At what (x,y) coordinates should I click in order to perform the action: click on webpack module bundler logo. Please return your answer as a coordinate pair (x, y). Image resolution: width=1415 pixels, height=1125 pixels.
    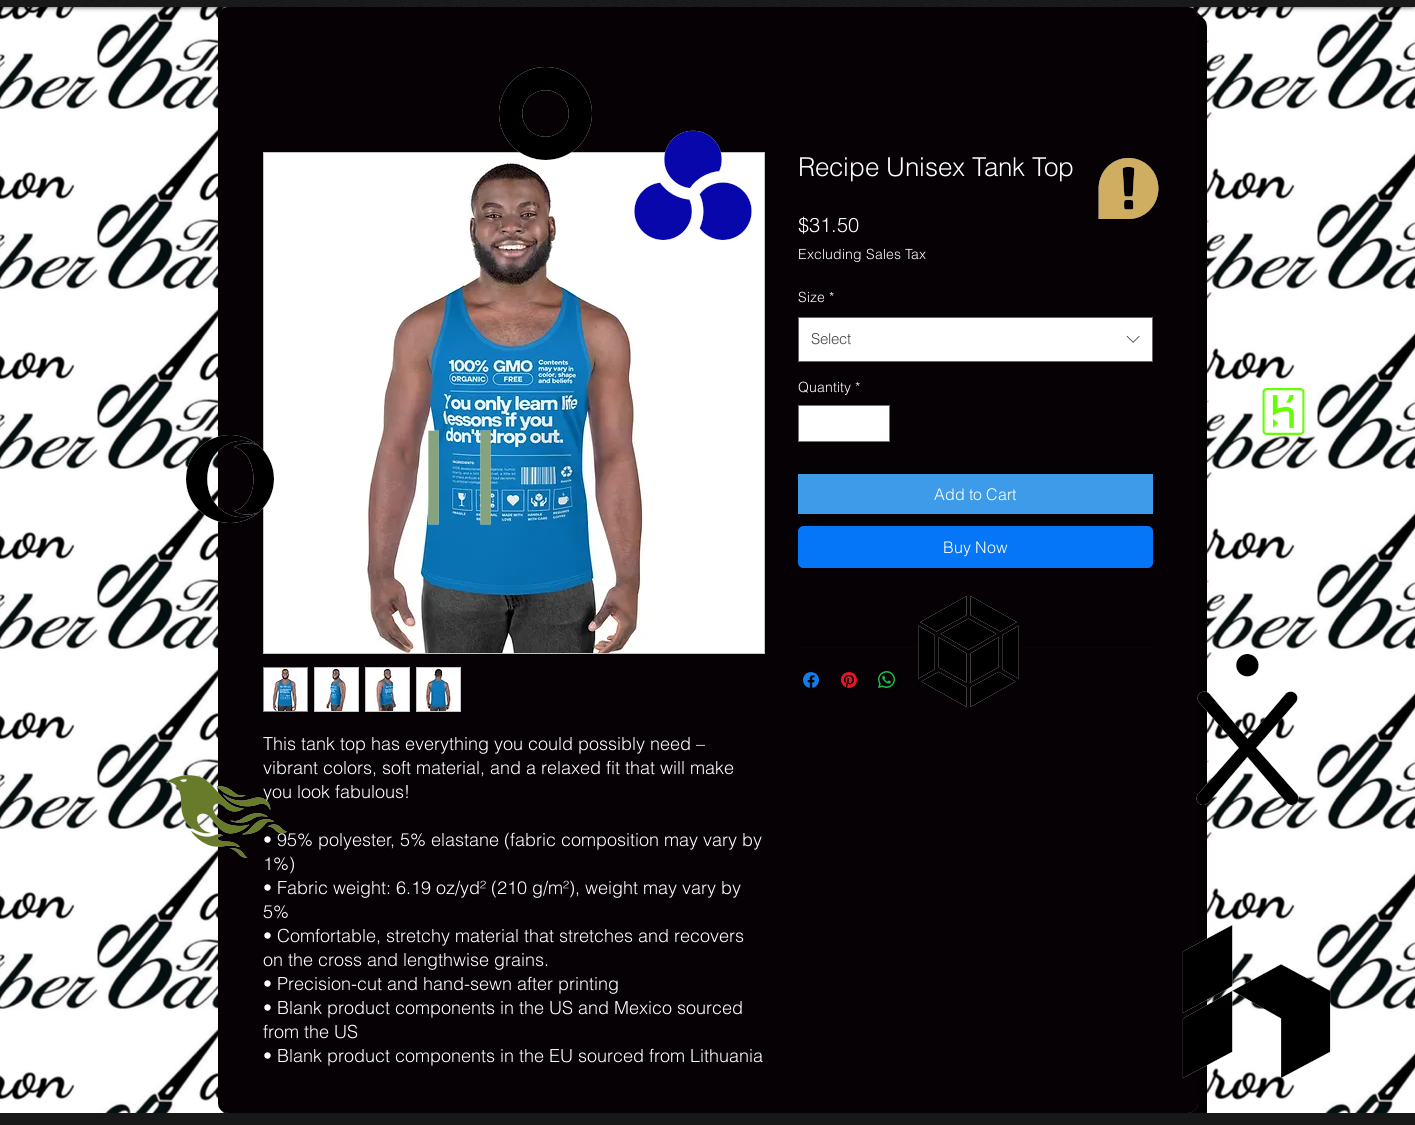
    Looking at the image, I should click on (968, 651).